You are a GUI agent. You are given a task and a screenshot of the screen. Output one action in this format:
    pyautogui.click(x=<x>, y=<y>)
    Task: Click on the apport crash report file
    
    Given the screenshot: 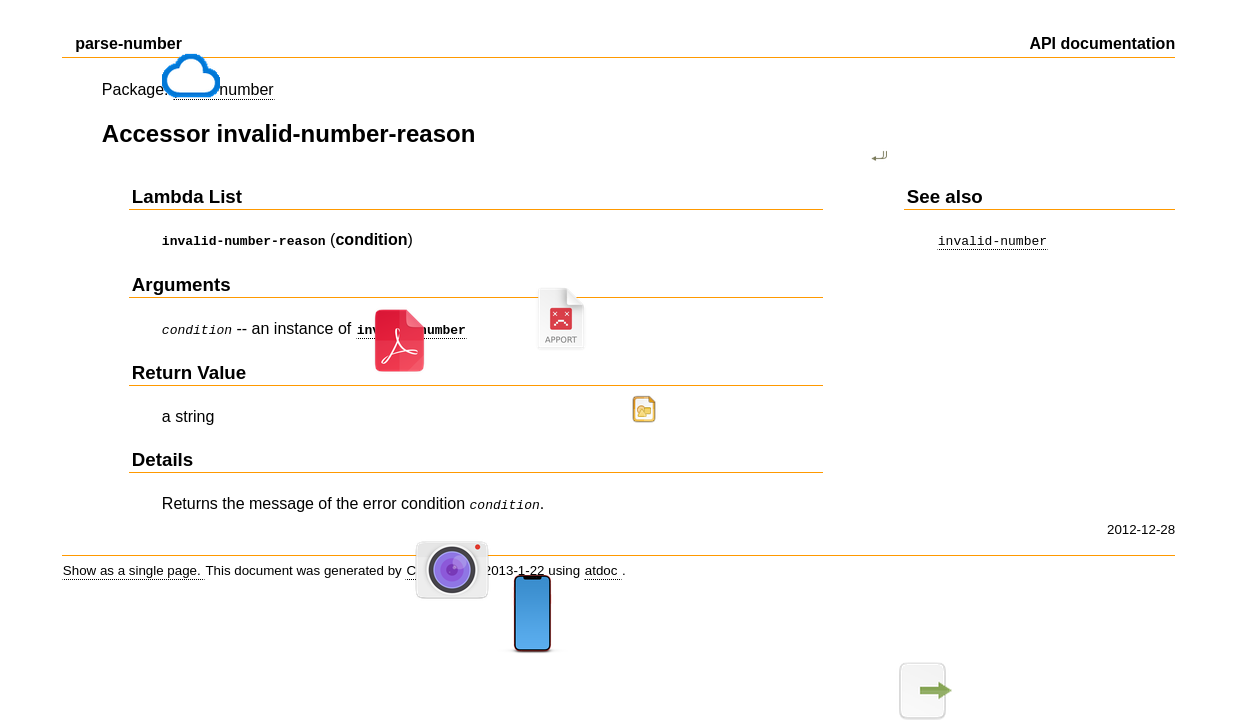 What is the action you would take?
    pyautogui.click(x=561, y=319)
    